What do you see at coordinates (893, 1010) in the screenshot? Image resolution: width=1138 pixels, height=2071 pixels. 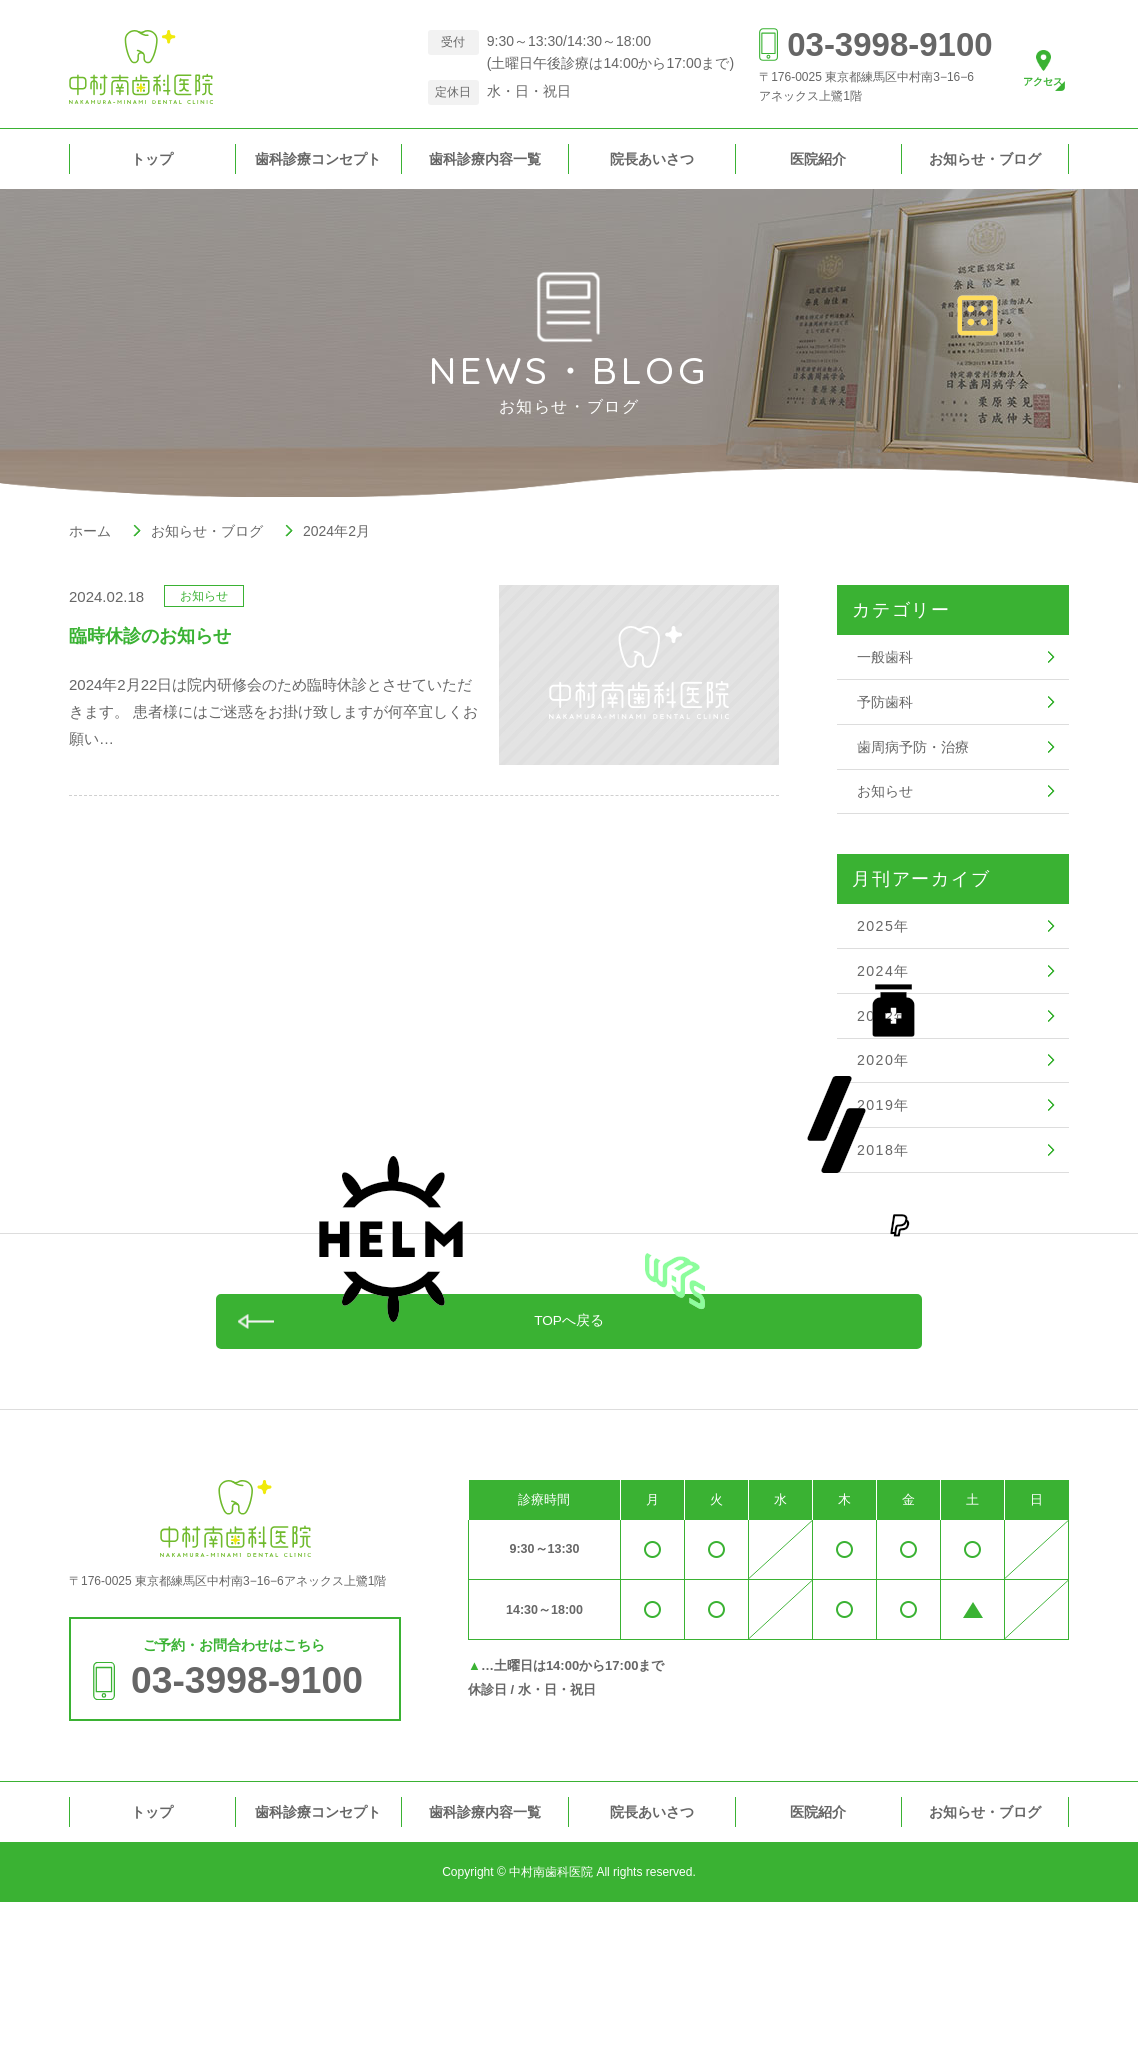 I see `view medication information` at bounding box center [893, 1010].